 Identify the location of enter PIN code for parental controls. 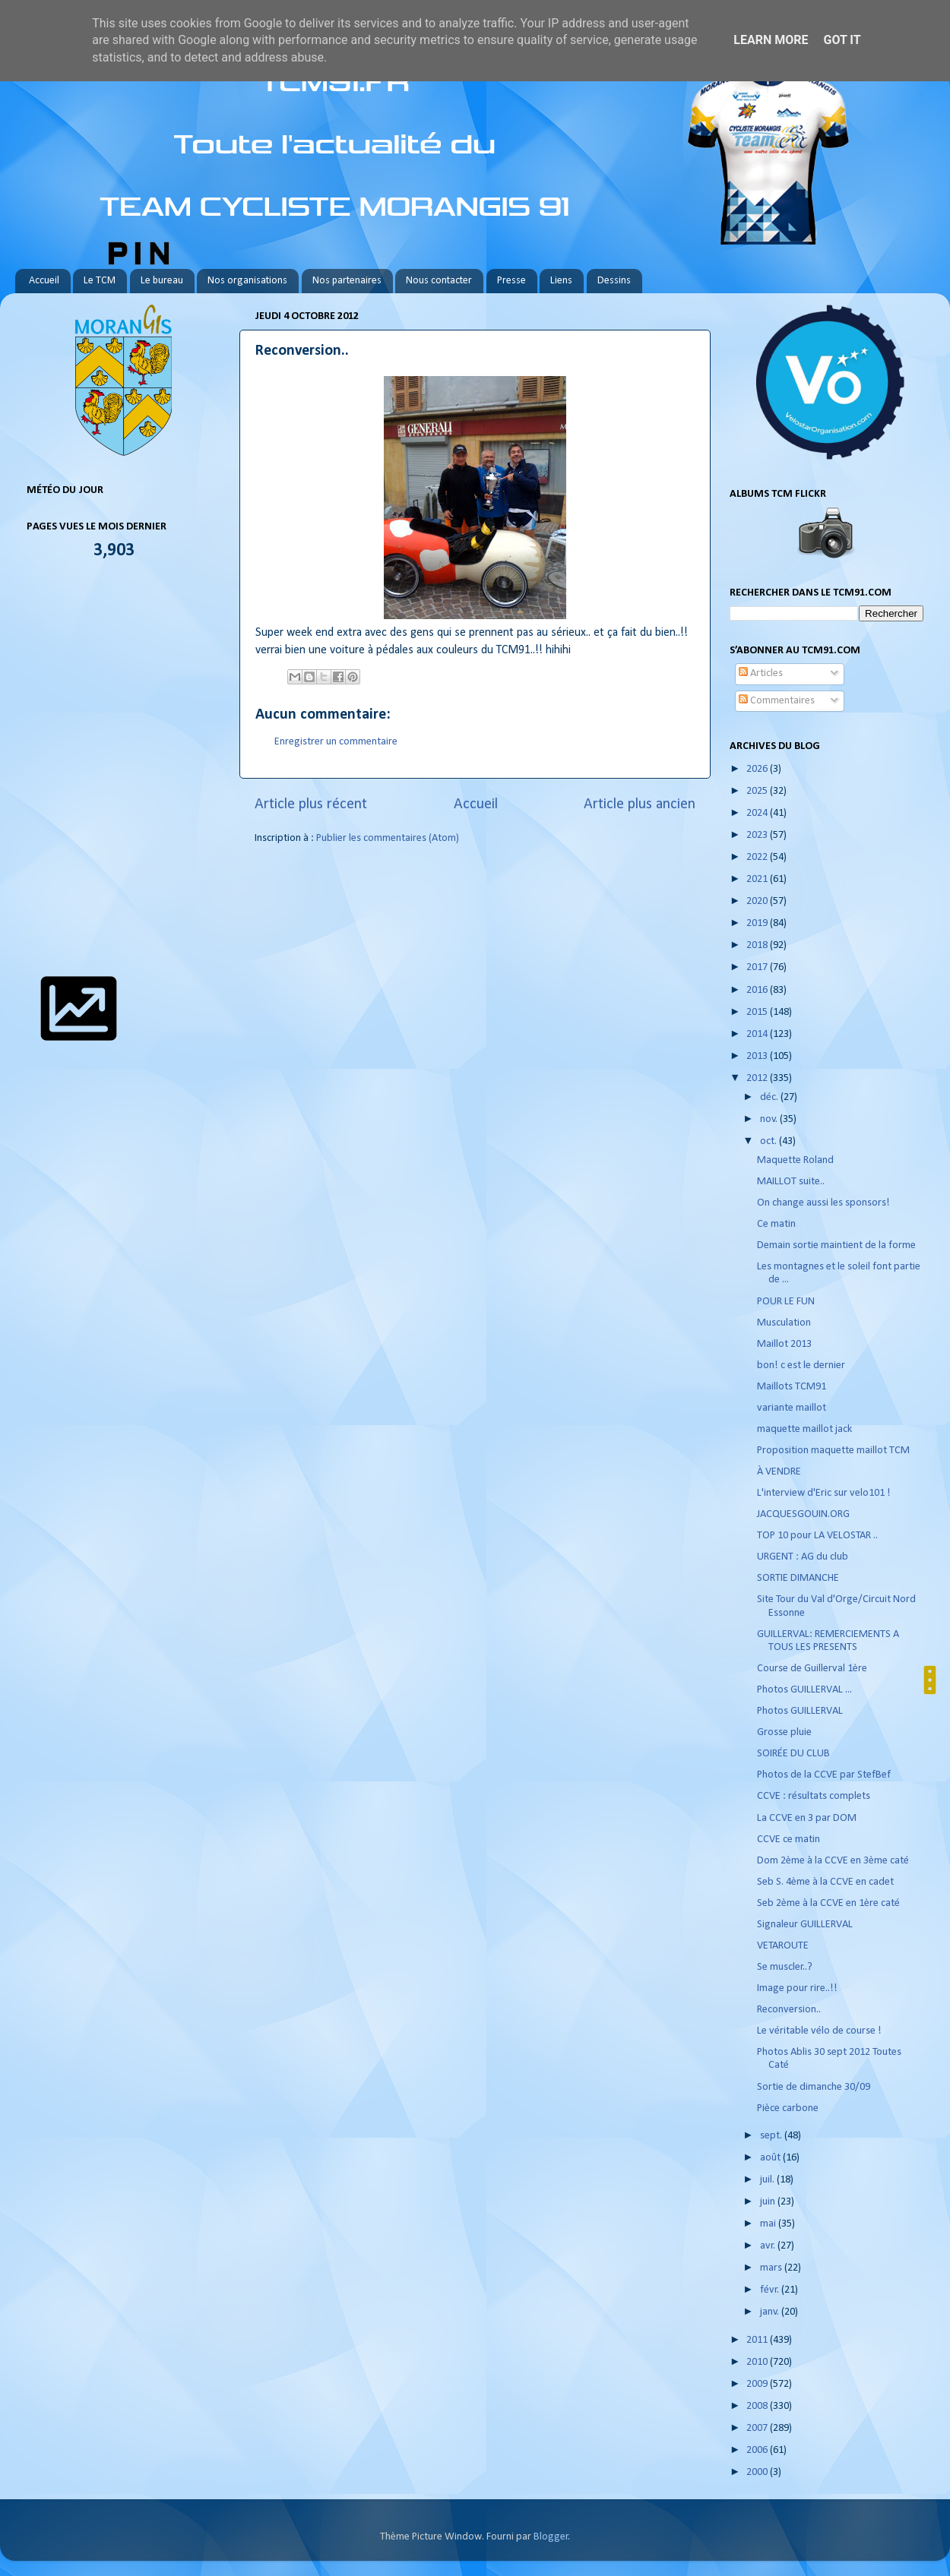
(138, 253).